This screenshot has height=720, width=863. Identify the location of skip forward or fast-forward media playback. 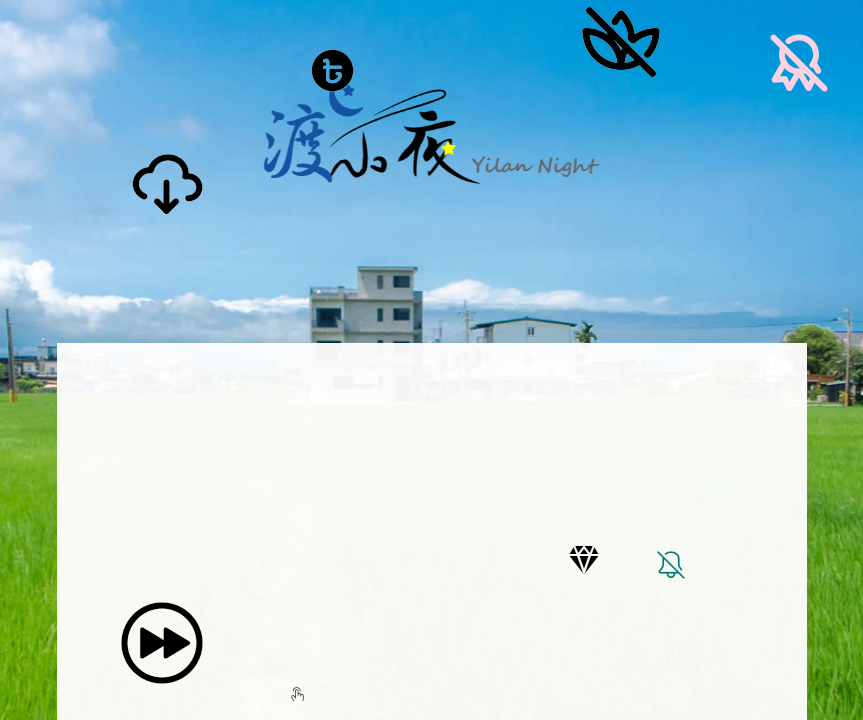
(162, 643).